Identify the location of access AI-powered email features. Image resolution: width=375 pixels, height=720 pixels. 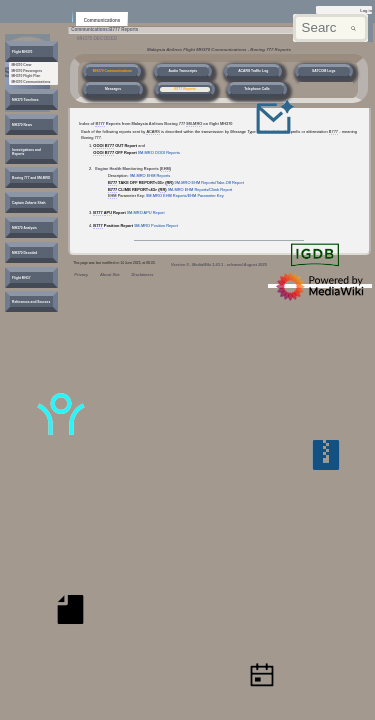
(273, 118).